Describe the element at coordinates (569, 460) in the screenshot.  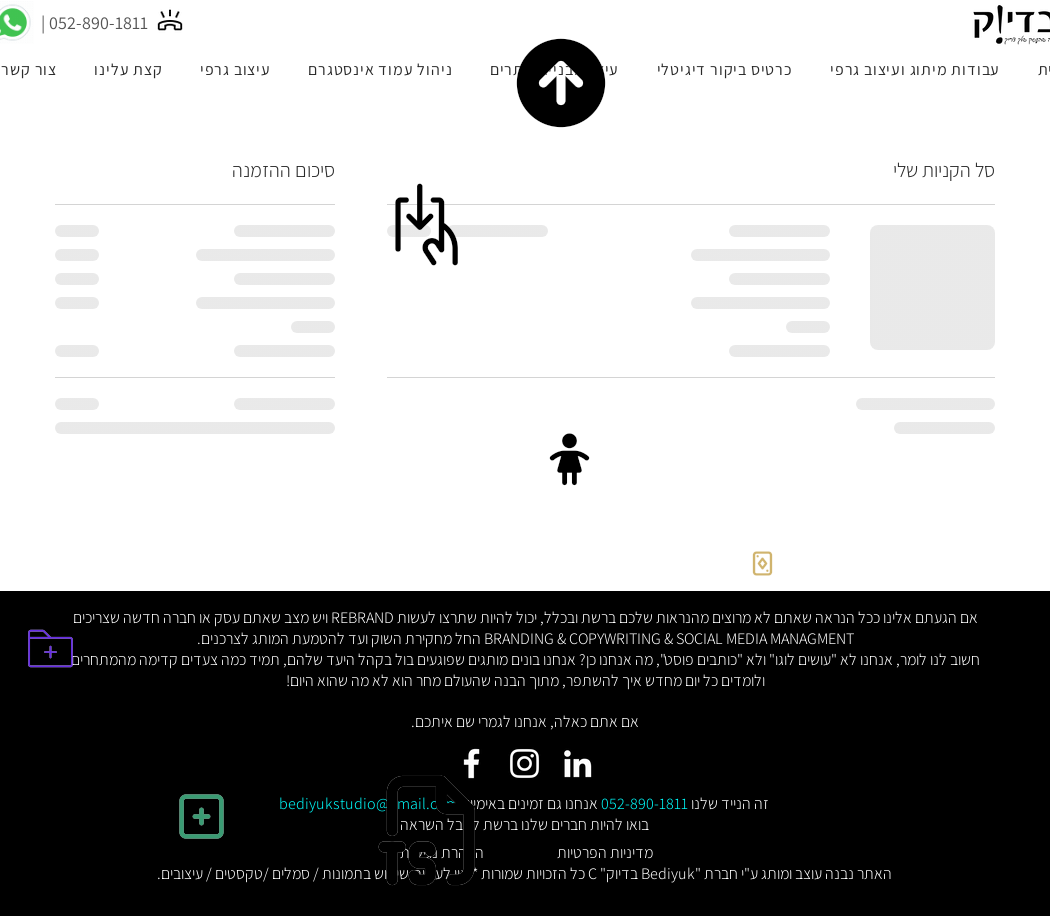
I see `indicates women's restroom or facilities` at that location.